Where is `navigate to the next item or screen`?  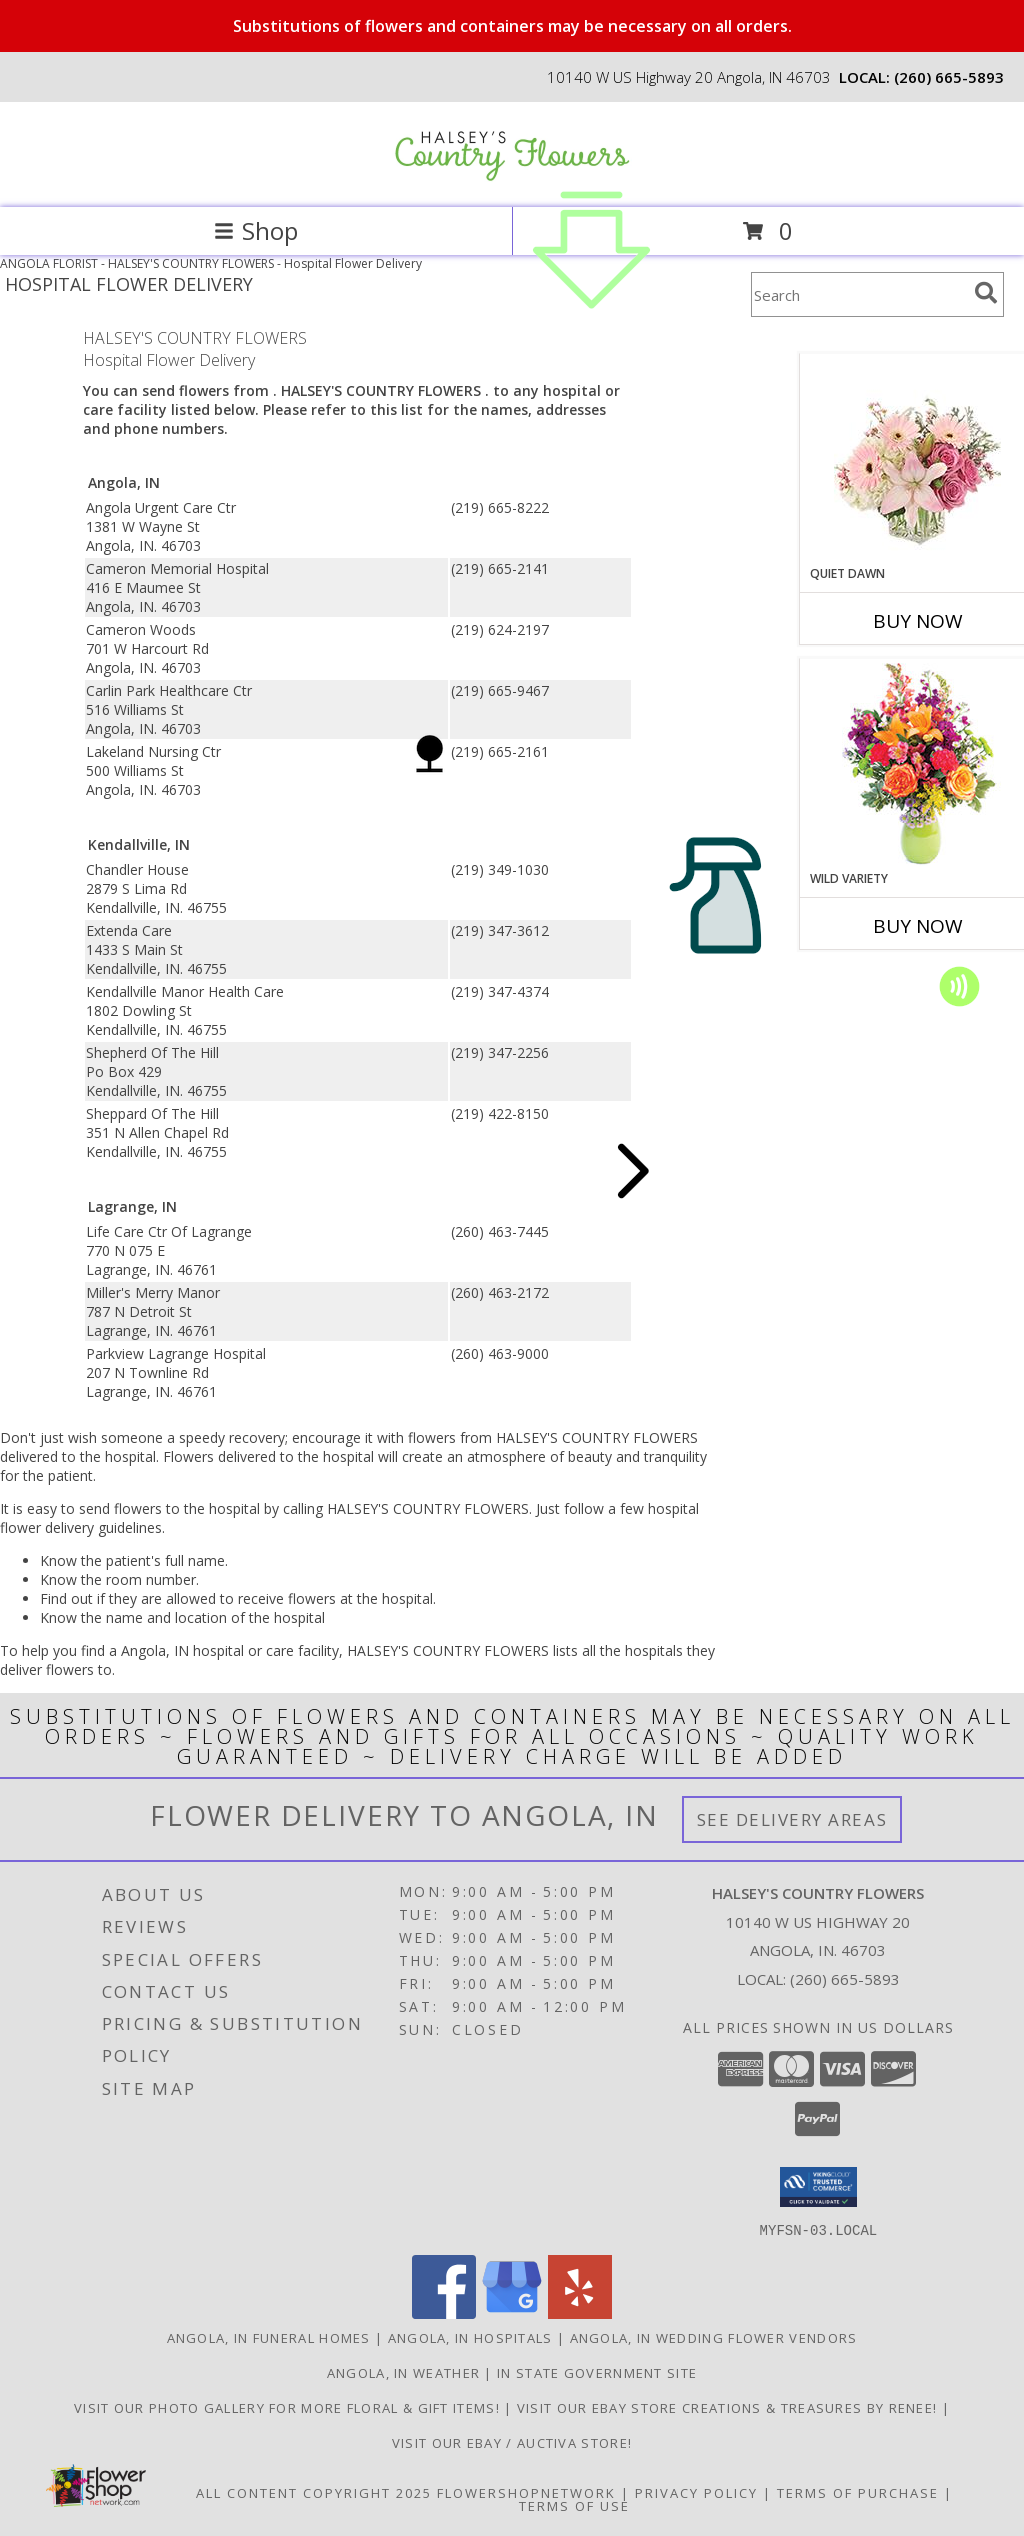
navigate to the next item or screen is located at coordinates (631, 1171).